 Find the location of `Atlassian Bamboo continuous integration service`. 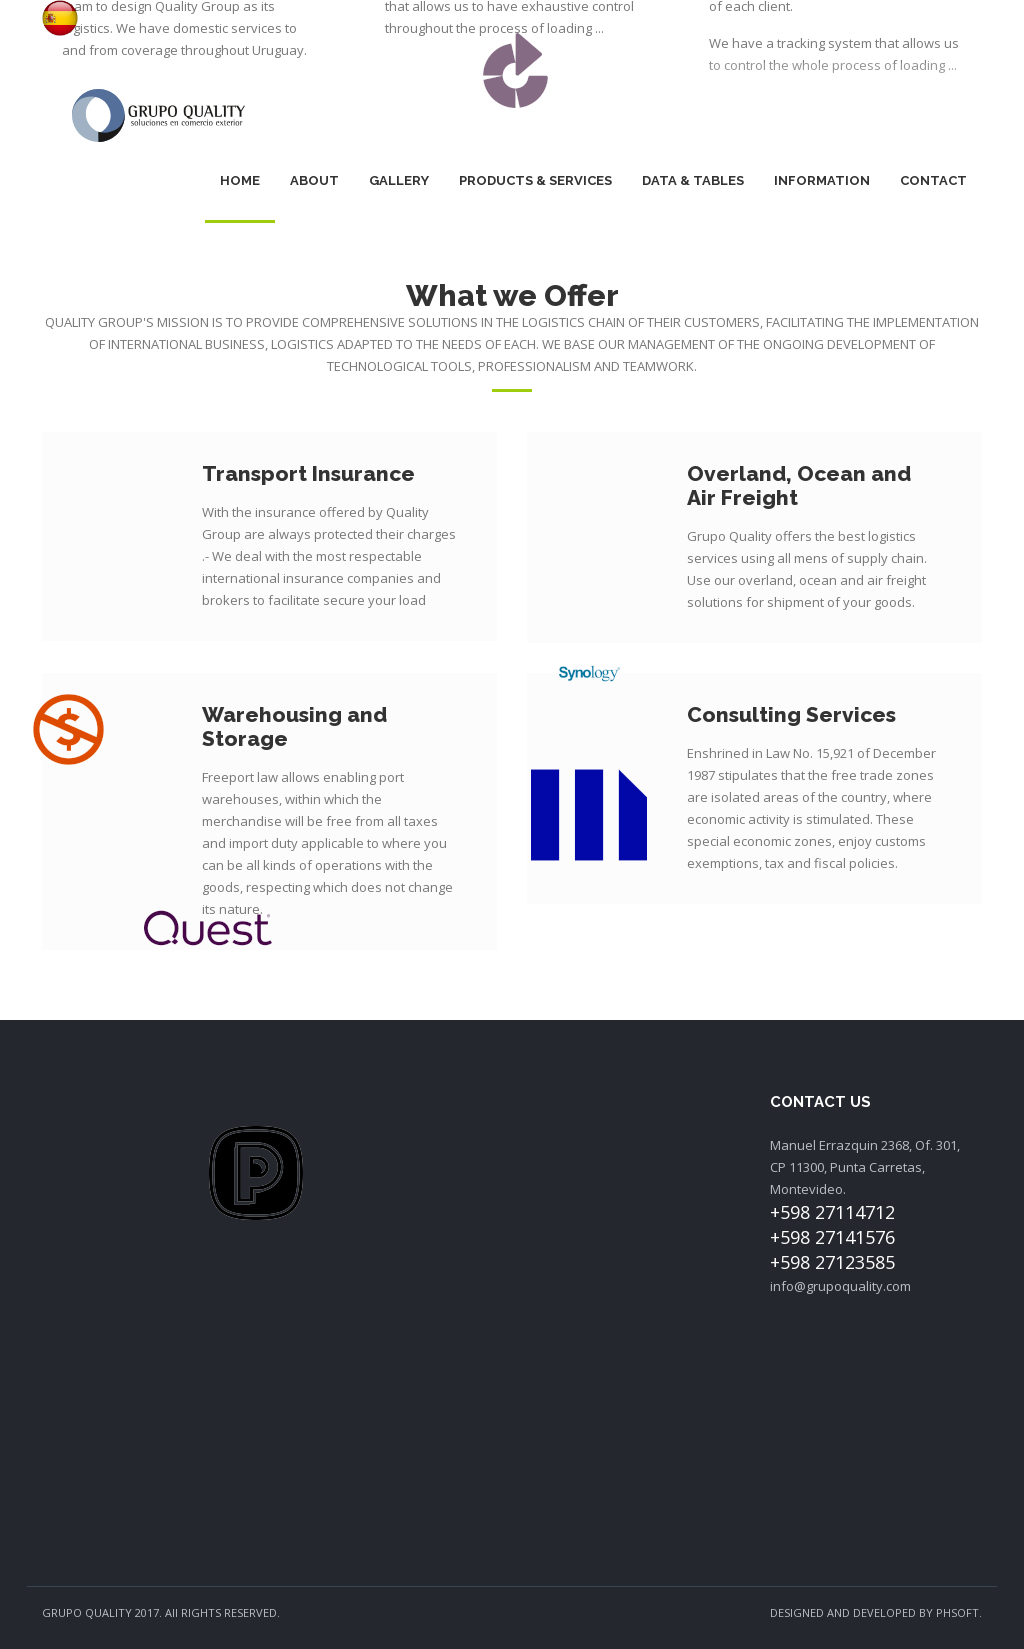

Atlassian Bamboo continuous integration service is located at coordinates (515, 70).